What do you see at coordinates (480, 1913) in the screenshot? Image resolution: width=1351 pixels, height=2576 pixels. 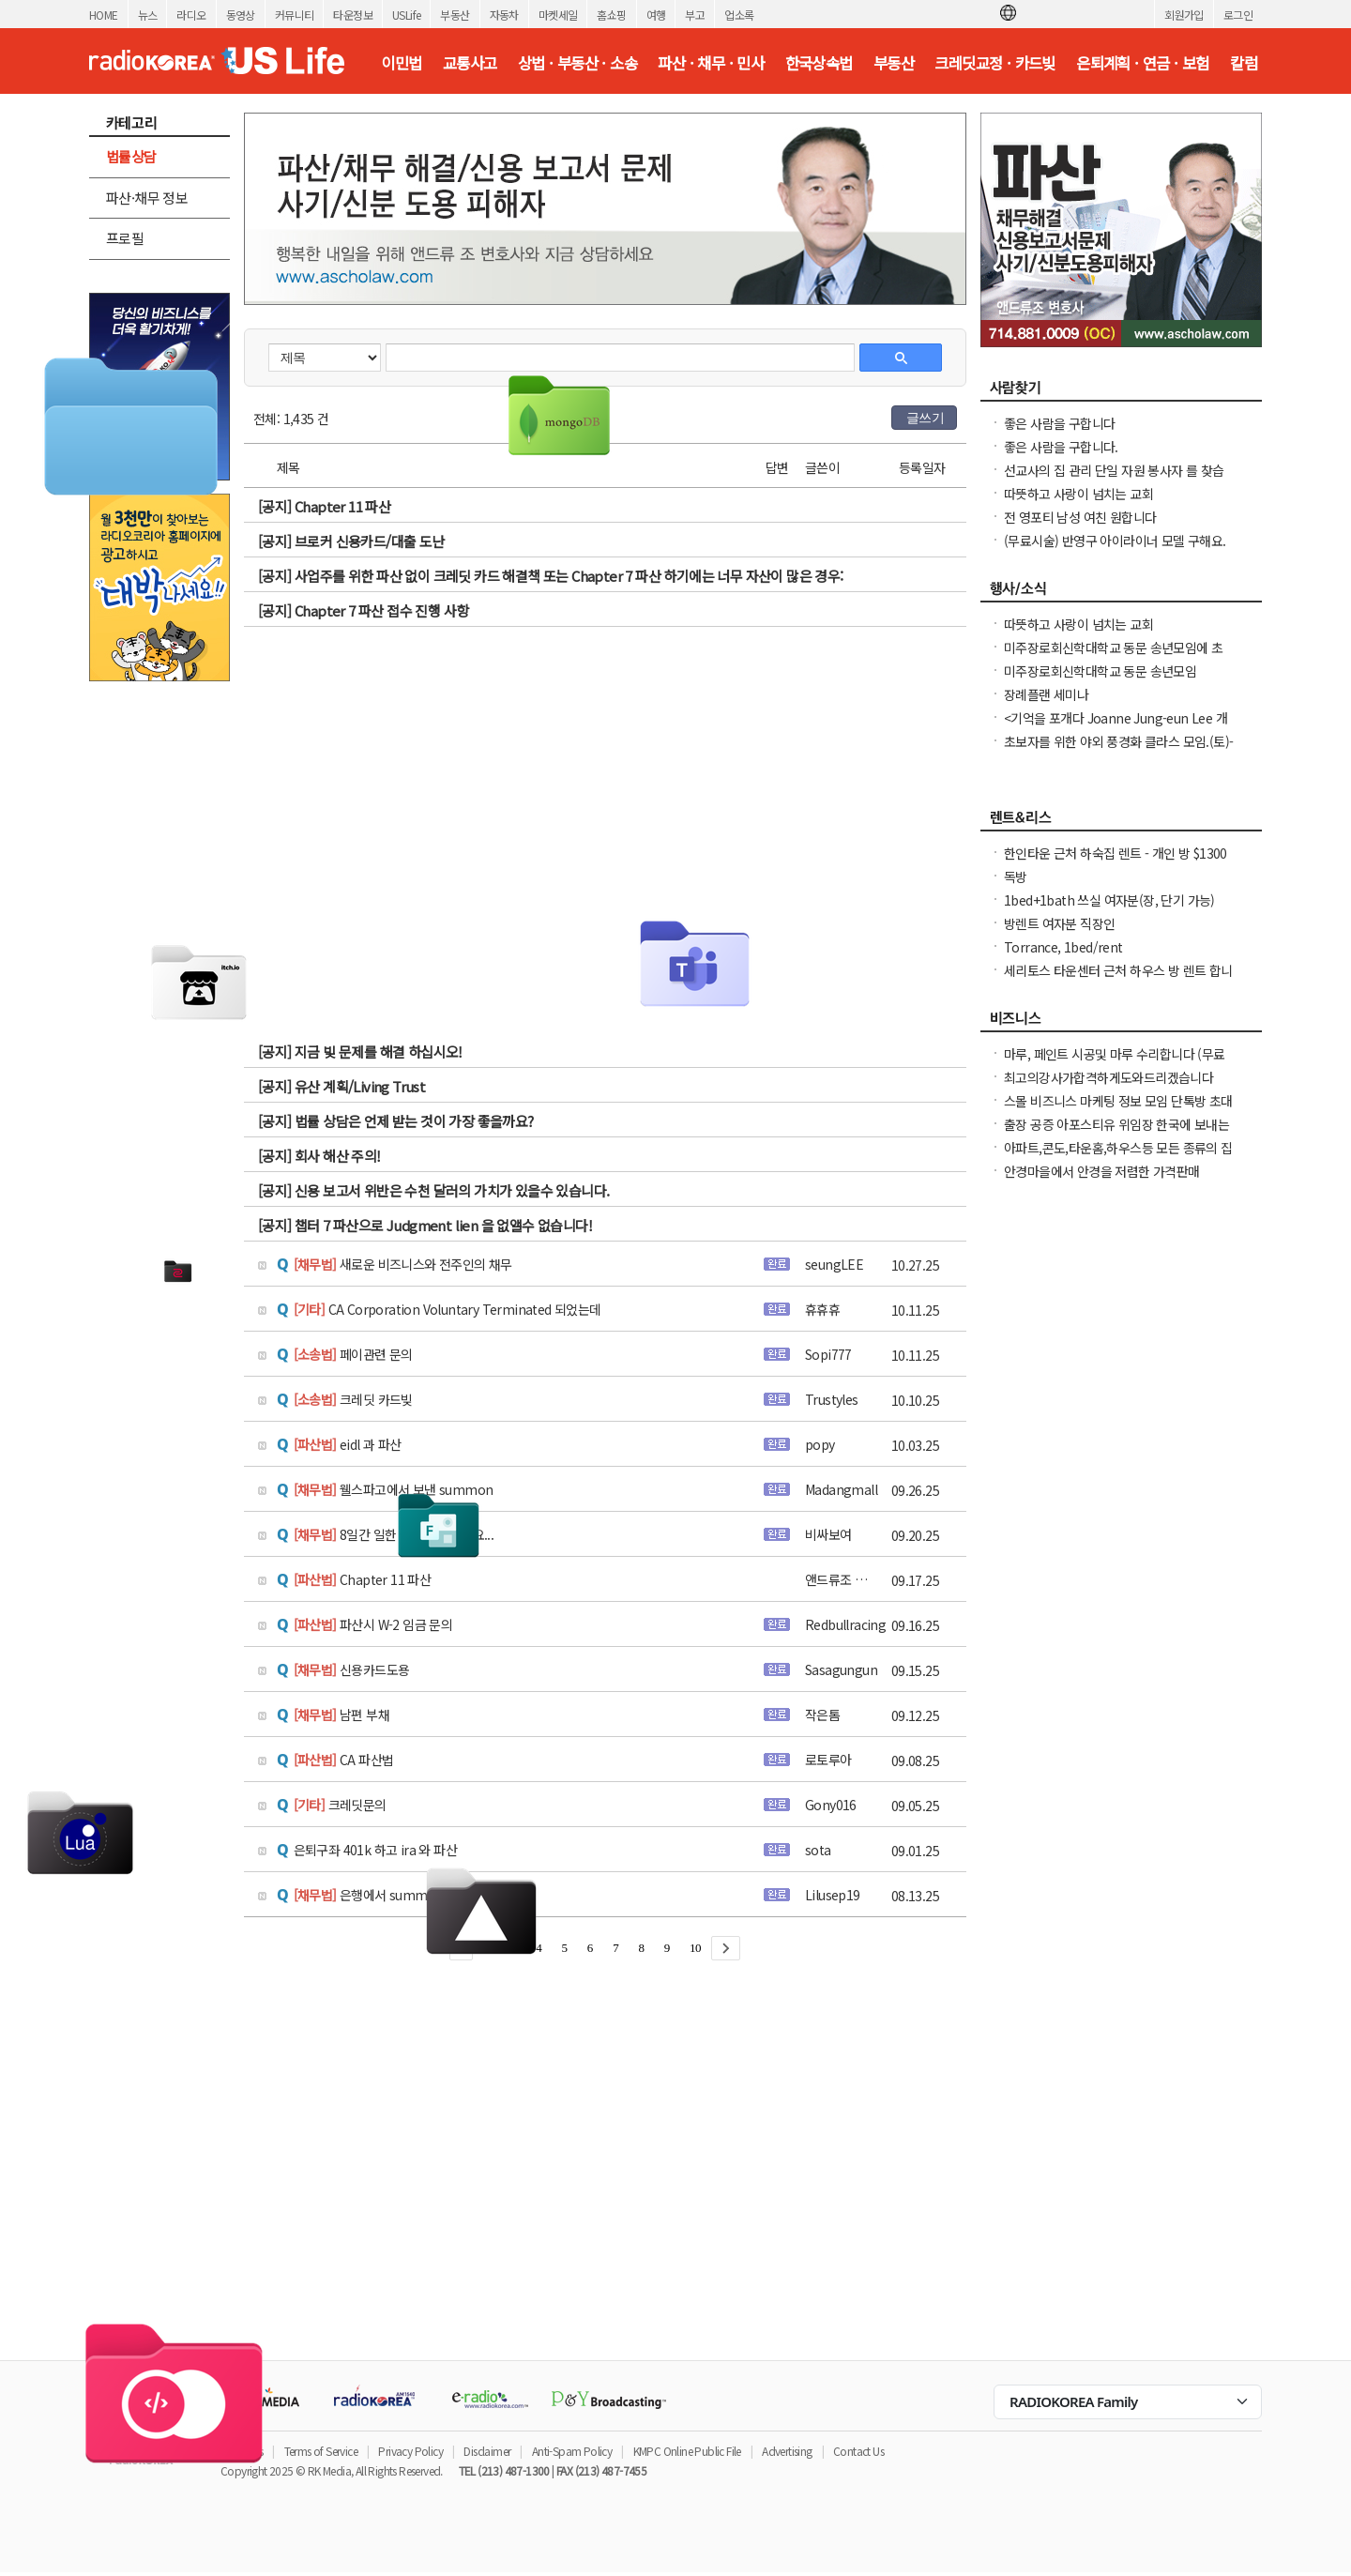 I see `open vercel project files` at bounding box center [480, 1913].